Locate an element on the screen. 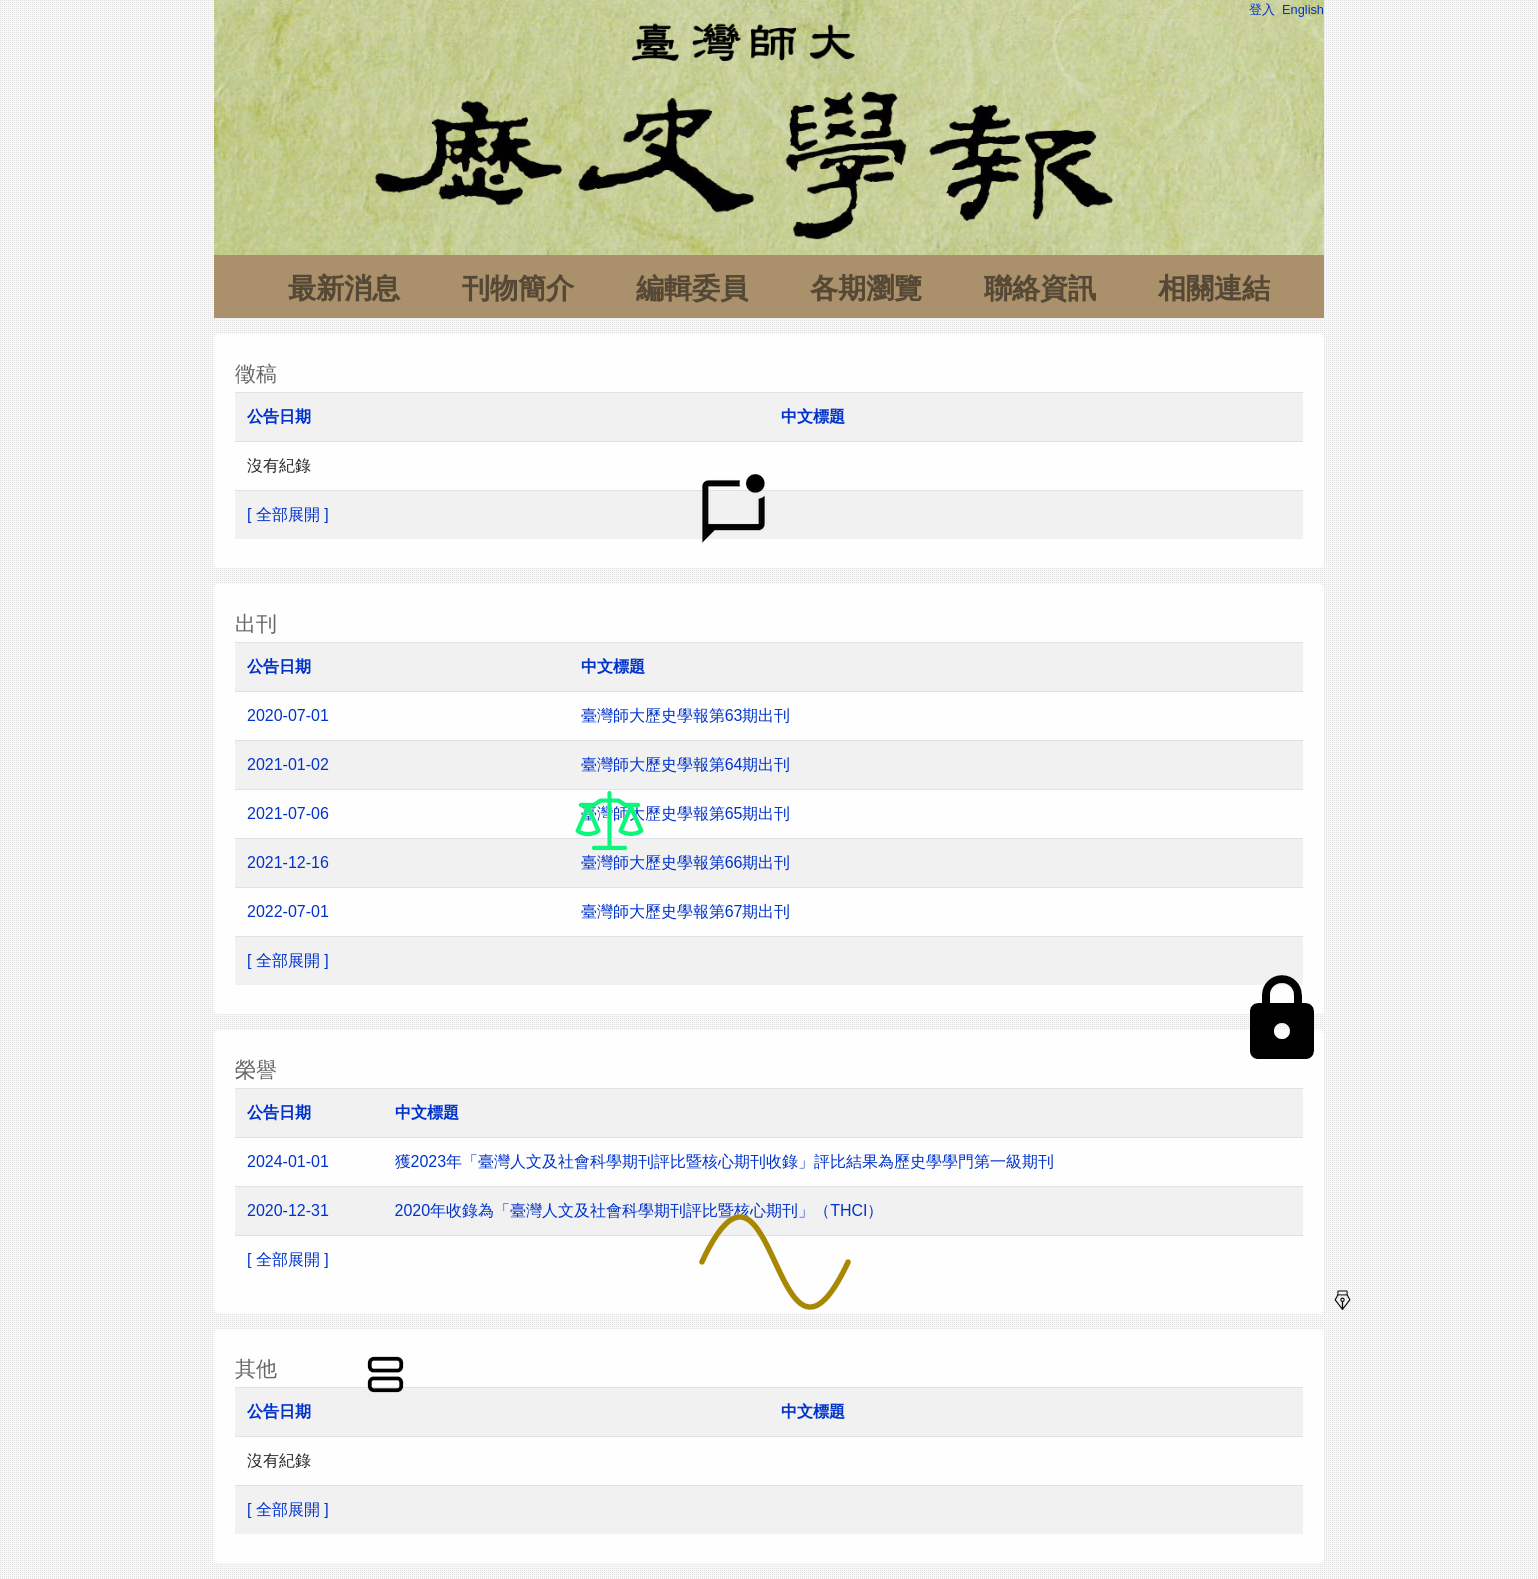 Image resolution: width=1538 pixels, height=1579 pixels. indicates unread messages in chat is located at coordinates (733, 511).